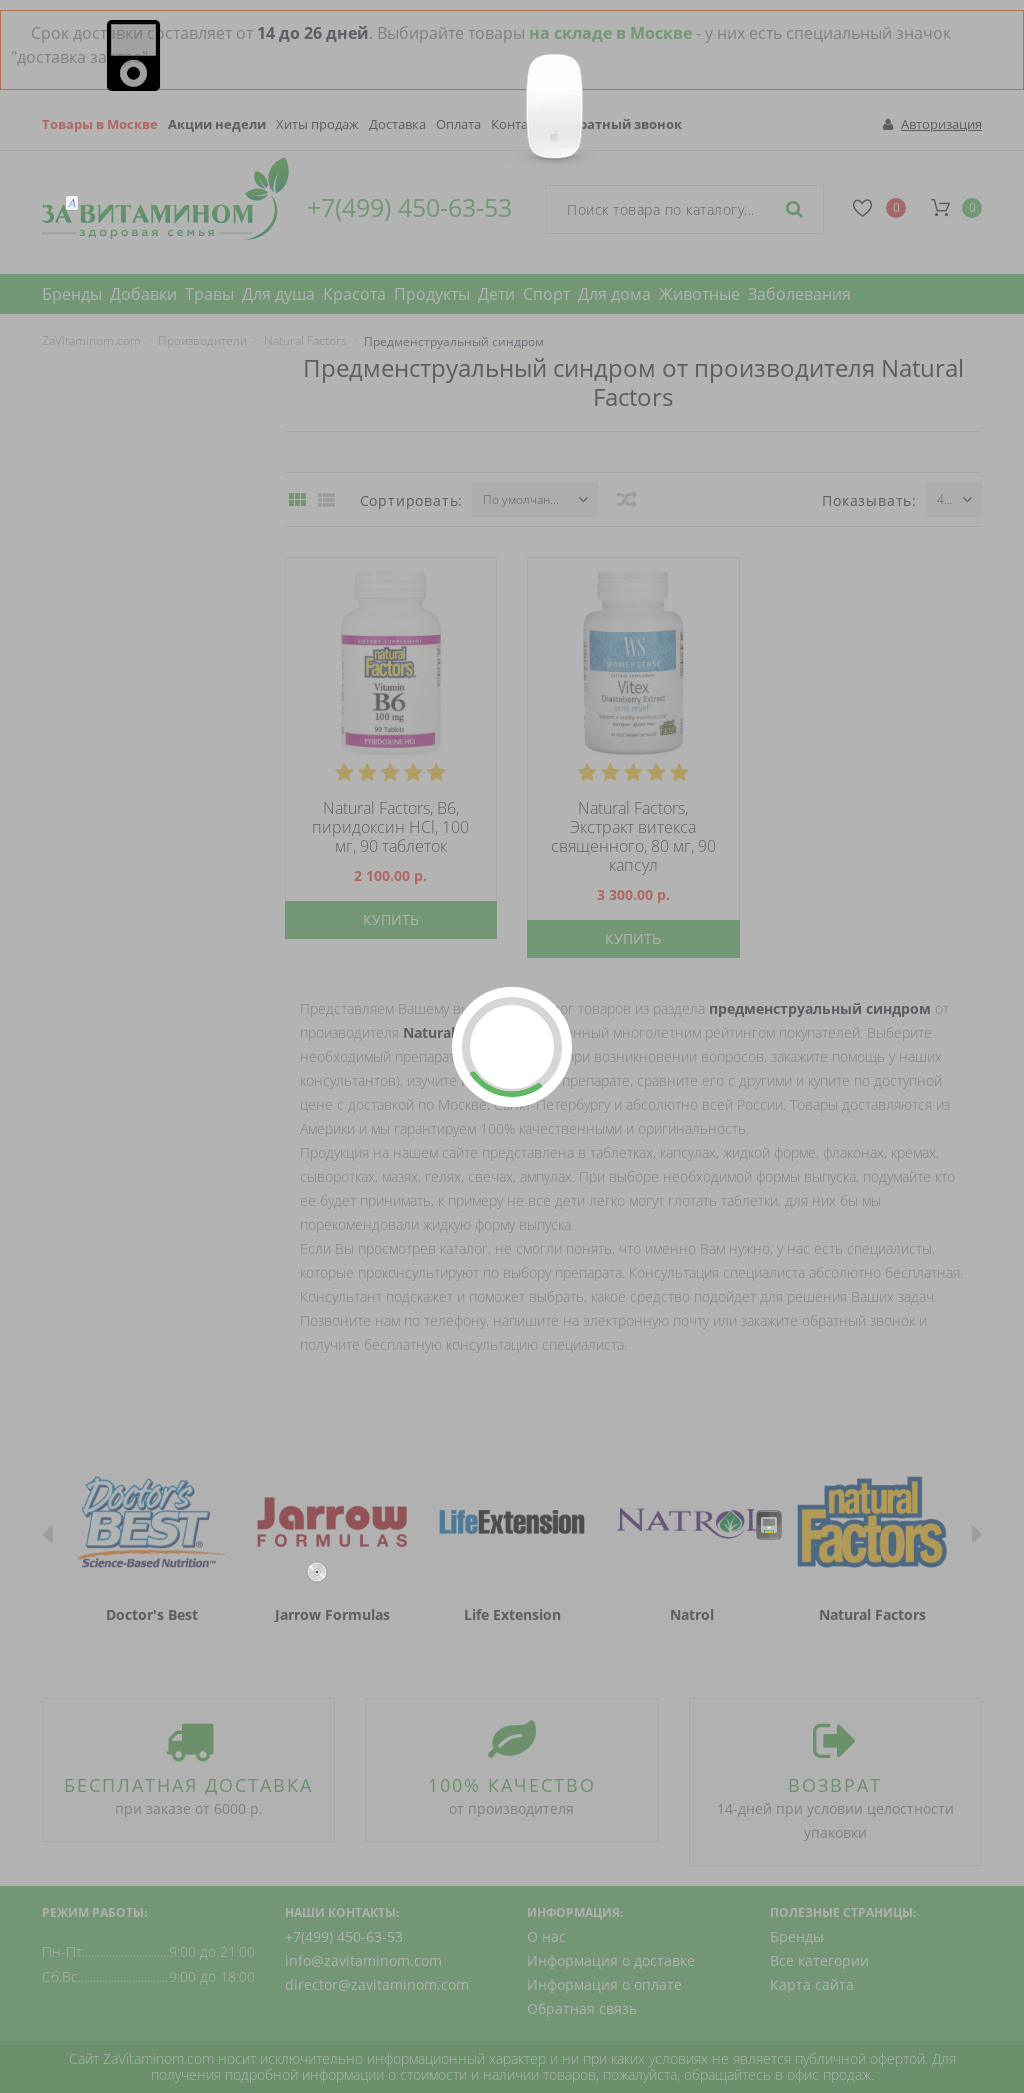  What do you see at coordinates (317, 1572) in the screenshot?
I see `indicates a rewritable CD drive or disc` at bounding box center [317, 1572].